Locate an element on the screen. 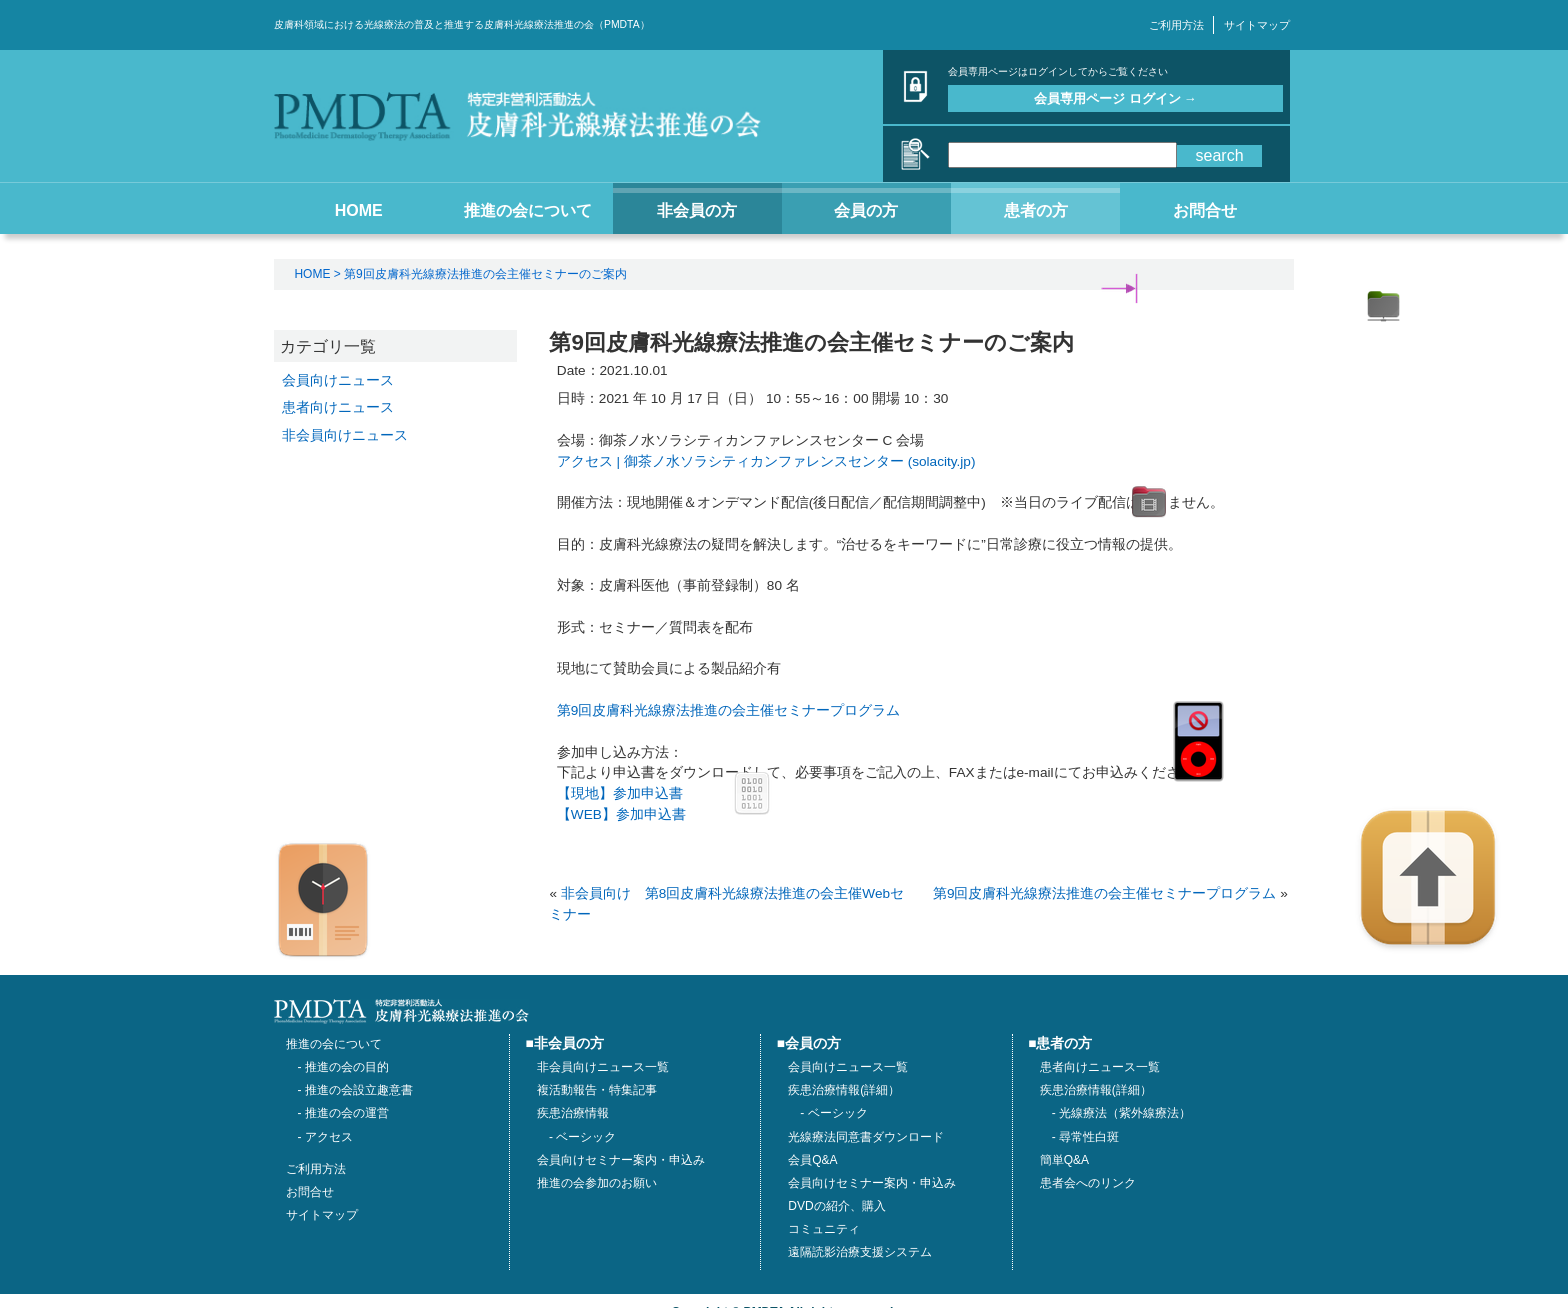 This screenshot has width=1568, height=1308. jump to the last item in a list is located at coordinates (1119, 288).